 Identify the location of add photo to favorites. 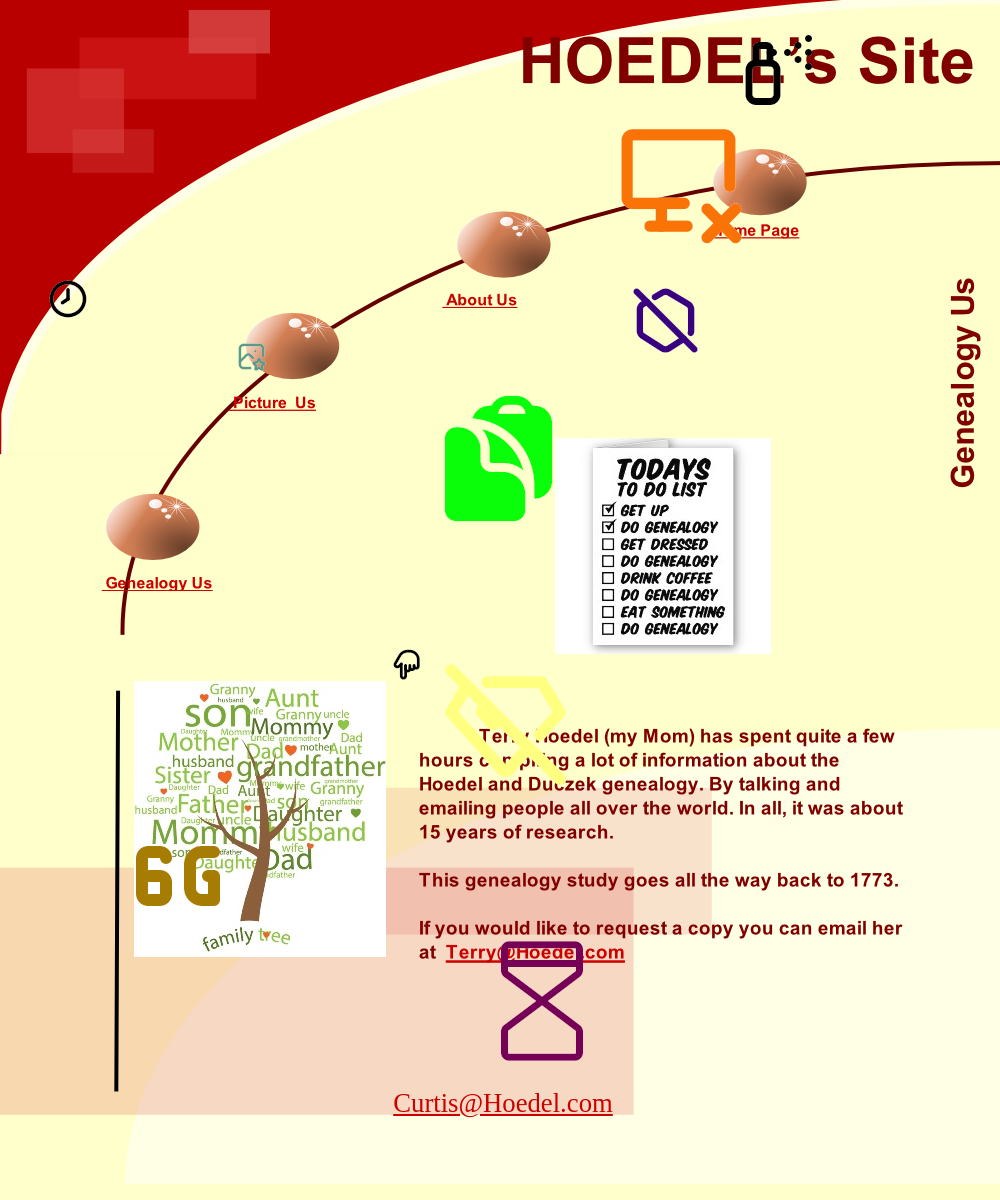
(251, 356).